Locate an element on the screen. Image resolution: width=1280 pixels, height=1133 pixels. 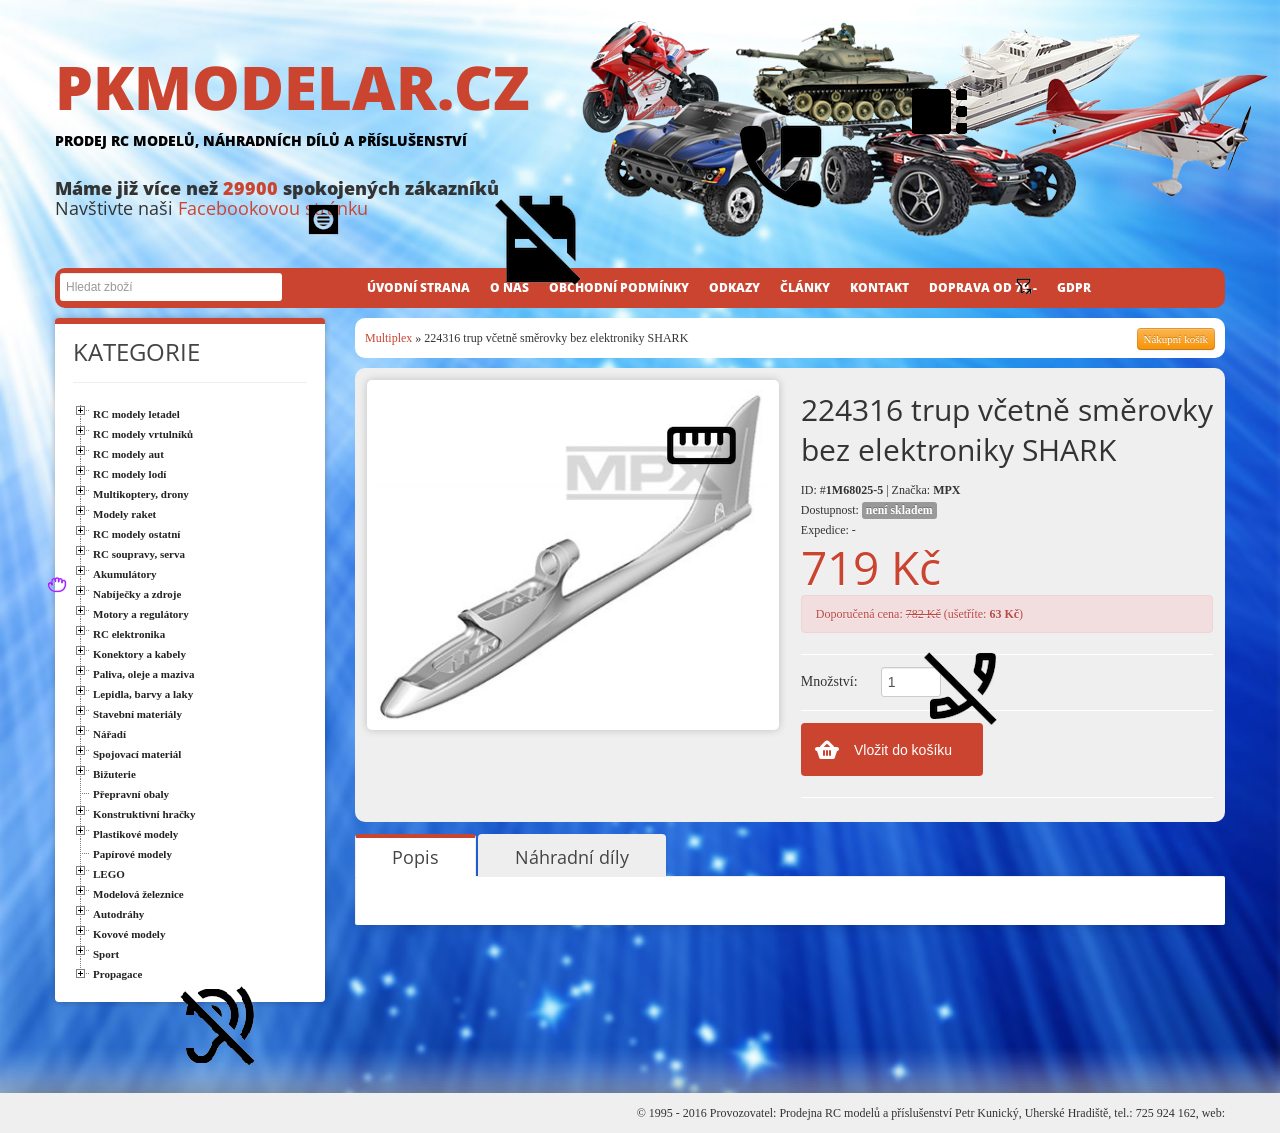
measure dimensions or distance is located at coordinates (701, 445).